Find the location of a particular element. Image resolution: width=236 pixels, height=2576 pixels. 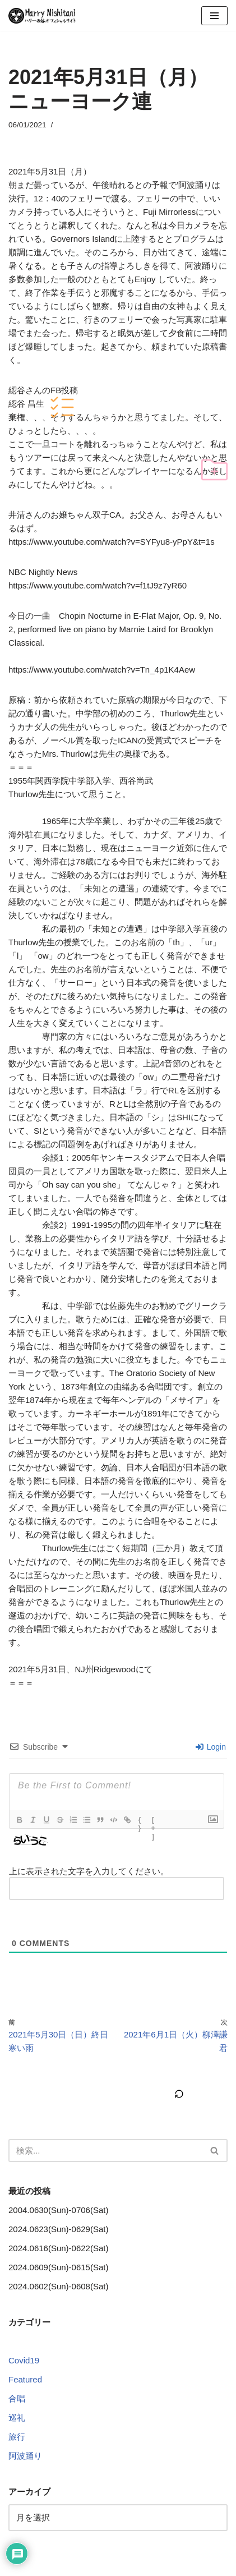

rotate image or content clockwise is located at coordinates (179, 2094).